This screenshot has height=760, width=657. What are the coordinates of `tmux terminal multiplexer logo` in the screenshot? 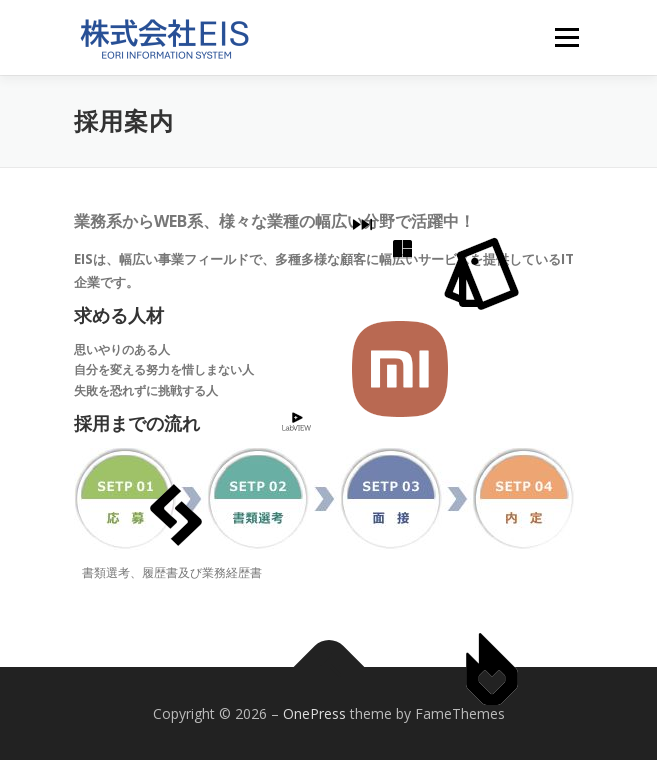 It's located at (402, 249).